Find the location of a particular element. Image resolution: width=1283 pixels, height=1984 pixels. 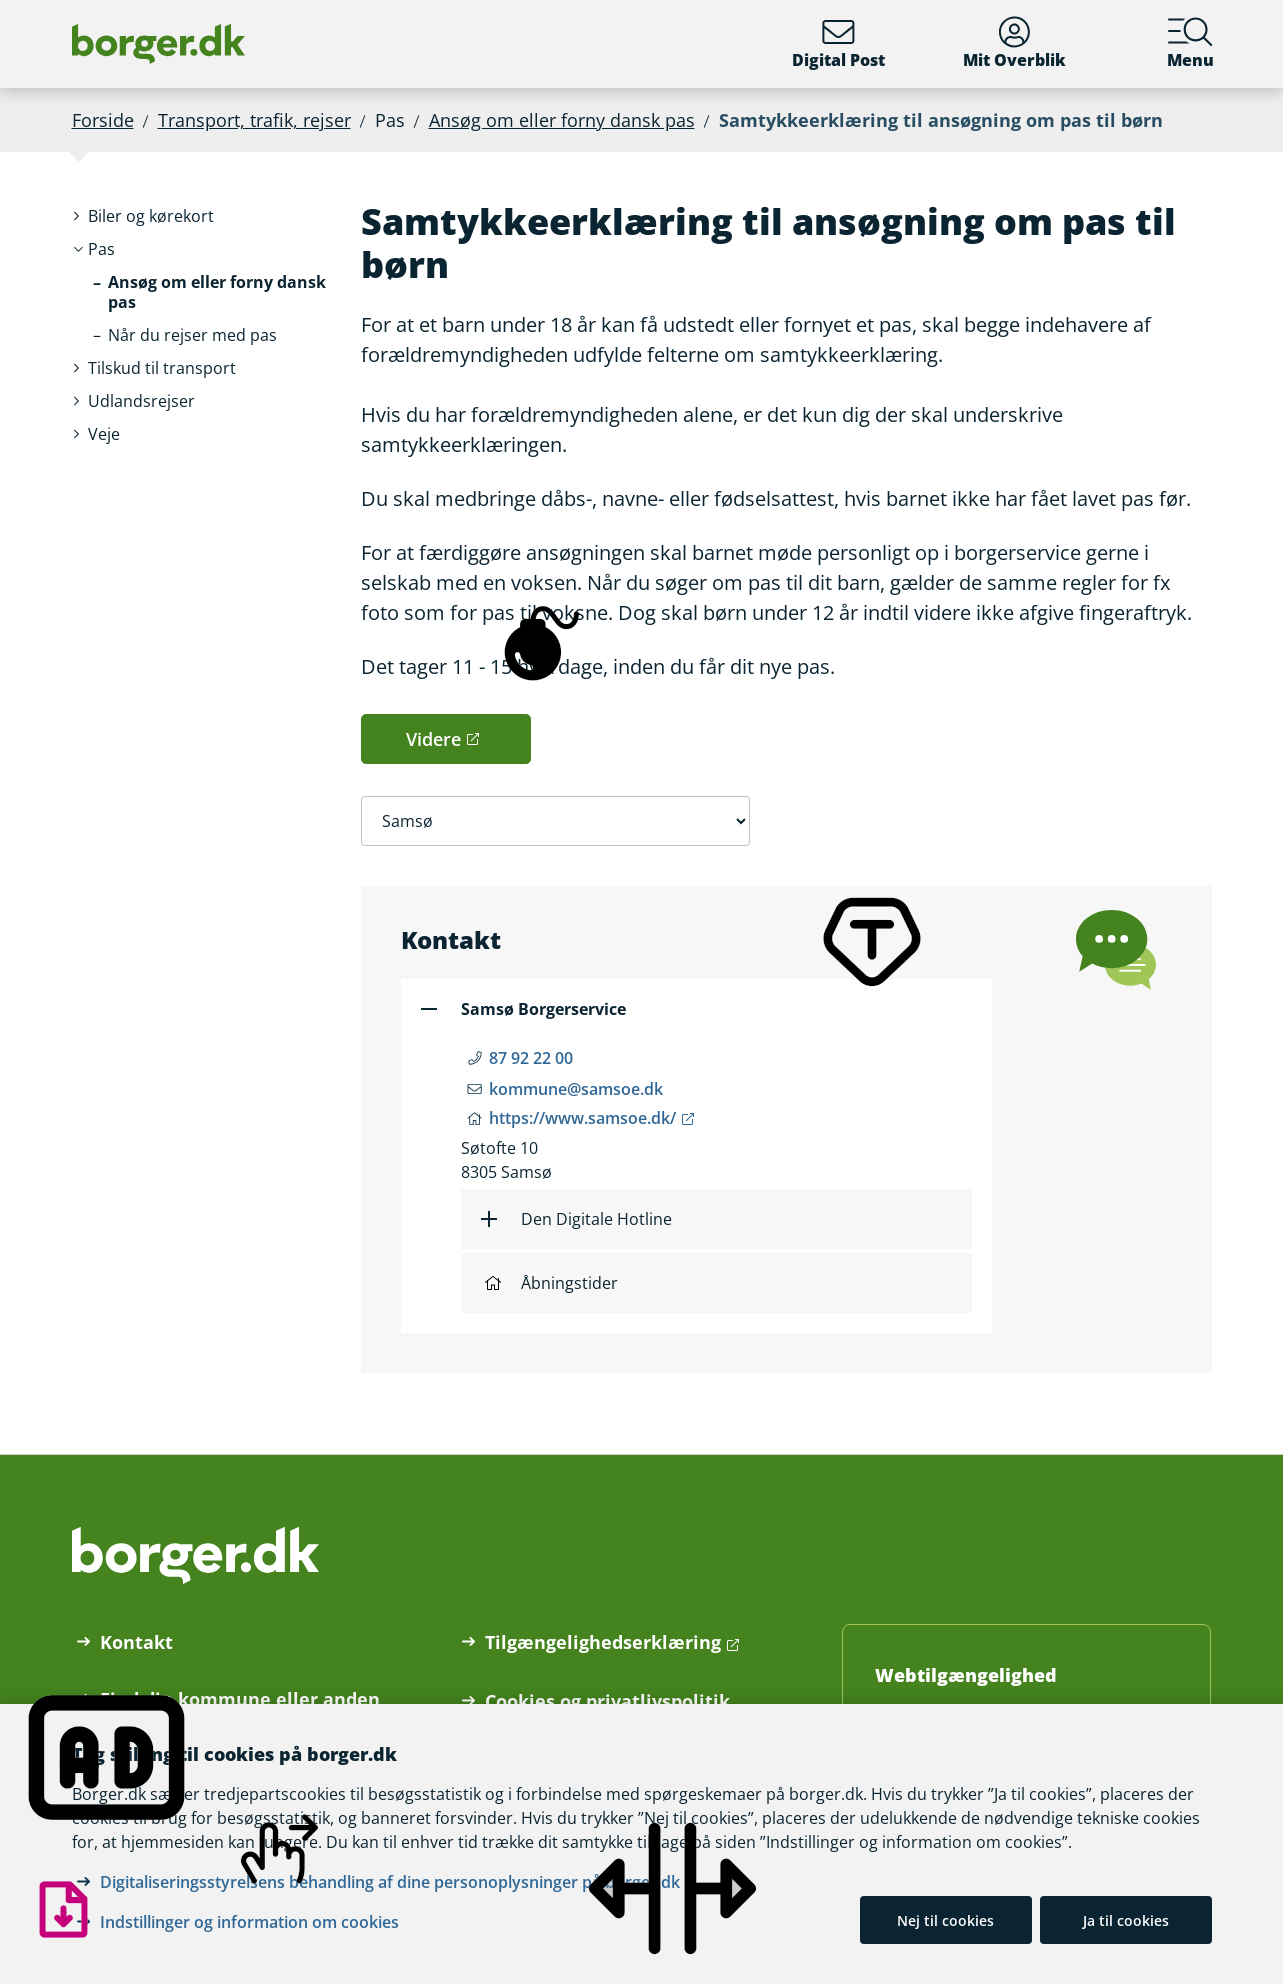

indicates a destructive or dangerous action is located at coordinates (538, 642).